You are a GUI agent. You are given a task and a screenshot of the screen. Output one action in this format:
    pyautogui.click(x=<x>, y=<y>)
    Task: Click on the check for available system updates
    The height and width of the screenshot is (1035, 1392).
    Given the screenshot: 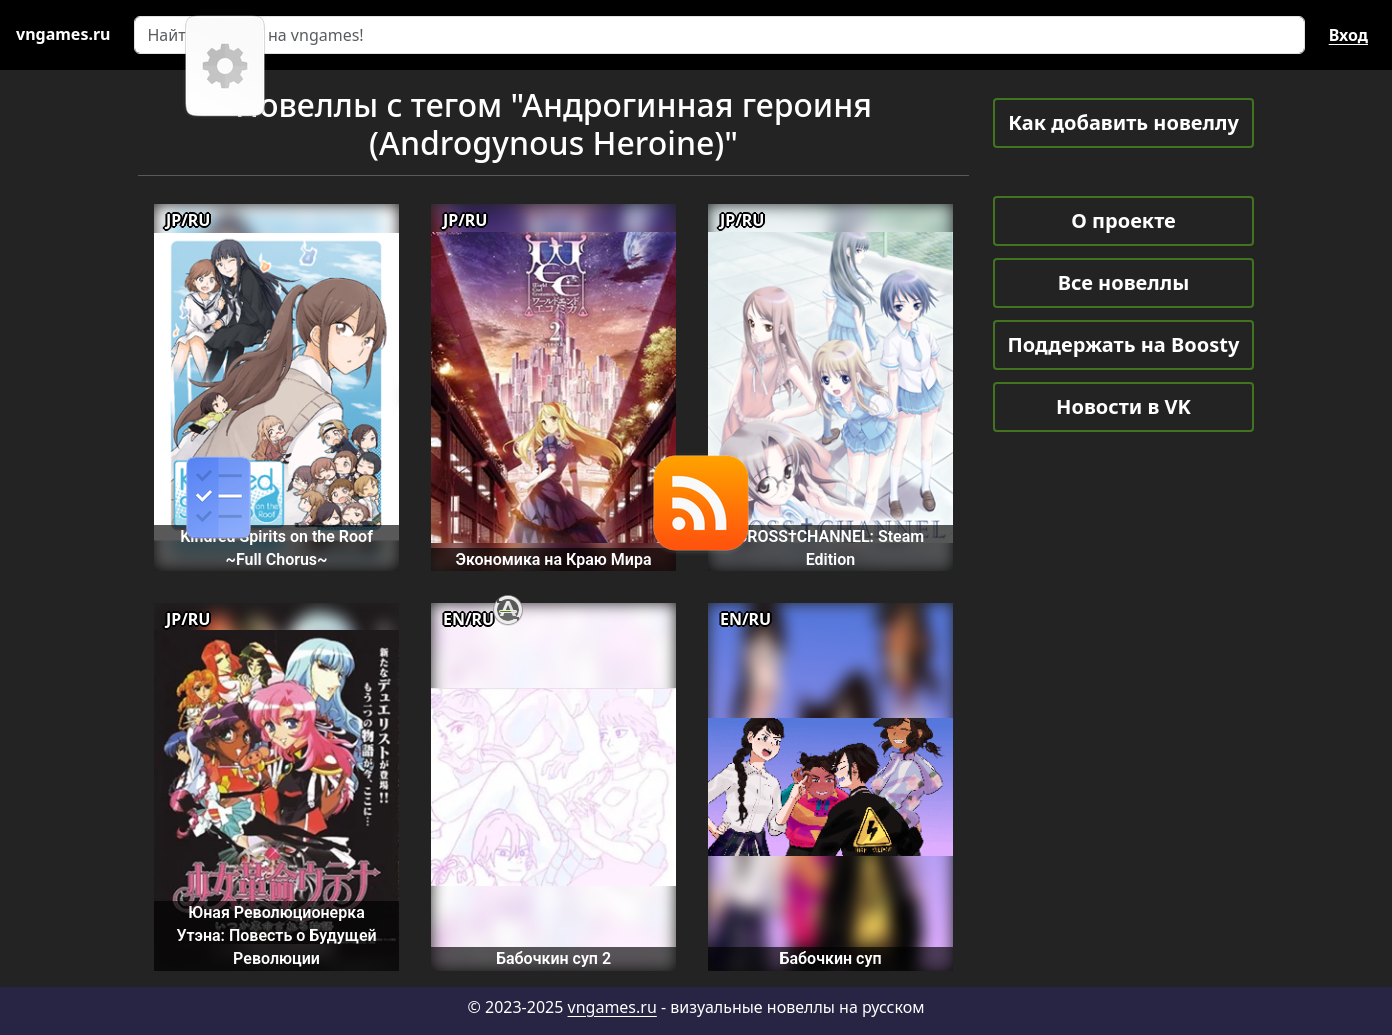 What is the action you would take?
    pyautogui.click(x=508, y=610)
    